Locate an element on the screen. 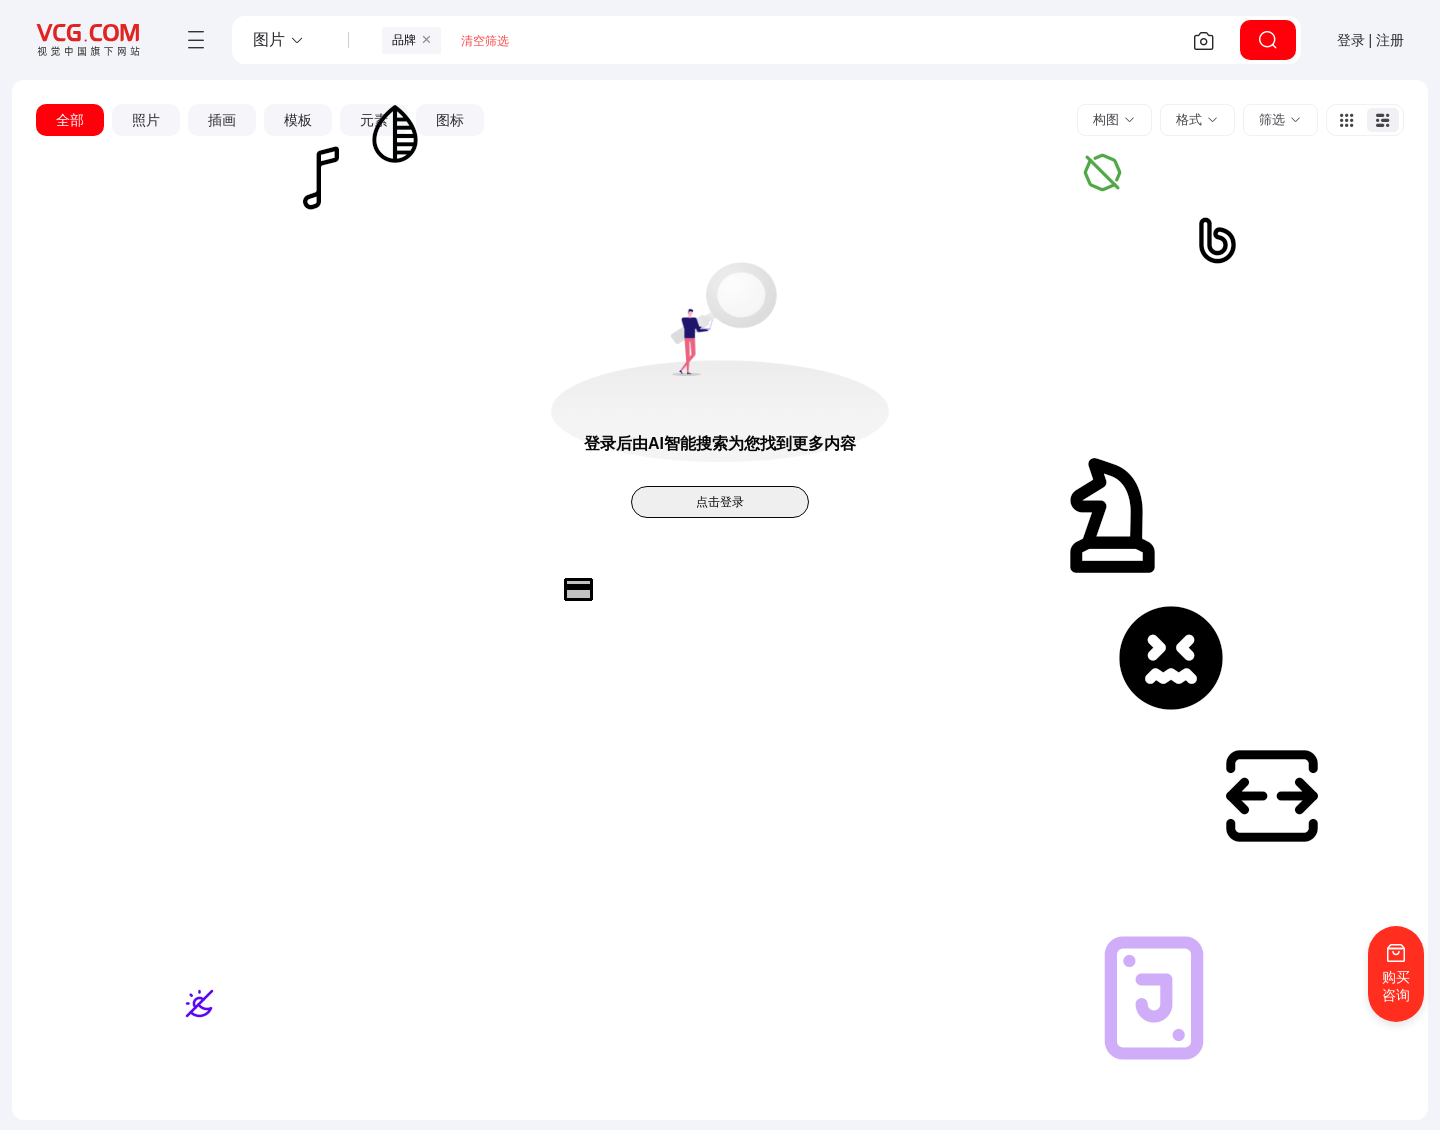 Image resolution: width=1440 pixels, height=1130 pixels. play or access music is located at coordinates (321, 178).